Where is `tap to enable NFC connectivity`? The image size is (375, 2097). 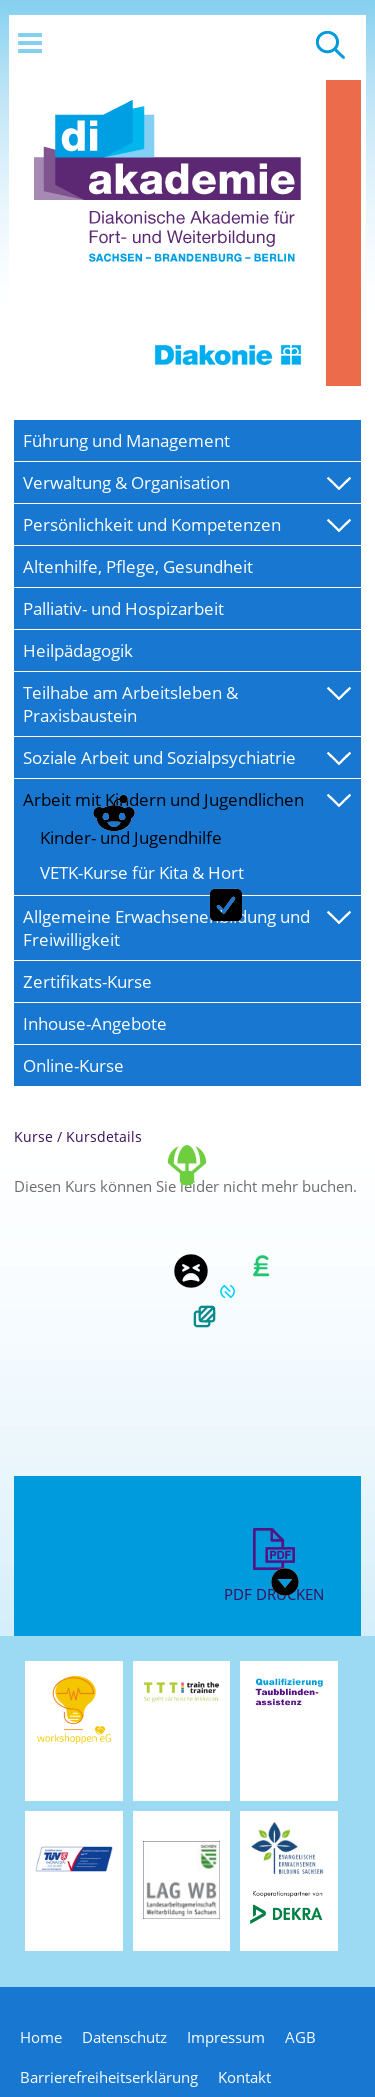 tap to enable NFC connectivity is located at coordinates (227, 1291).